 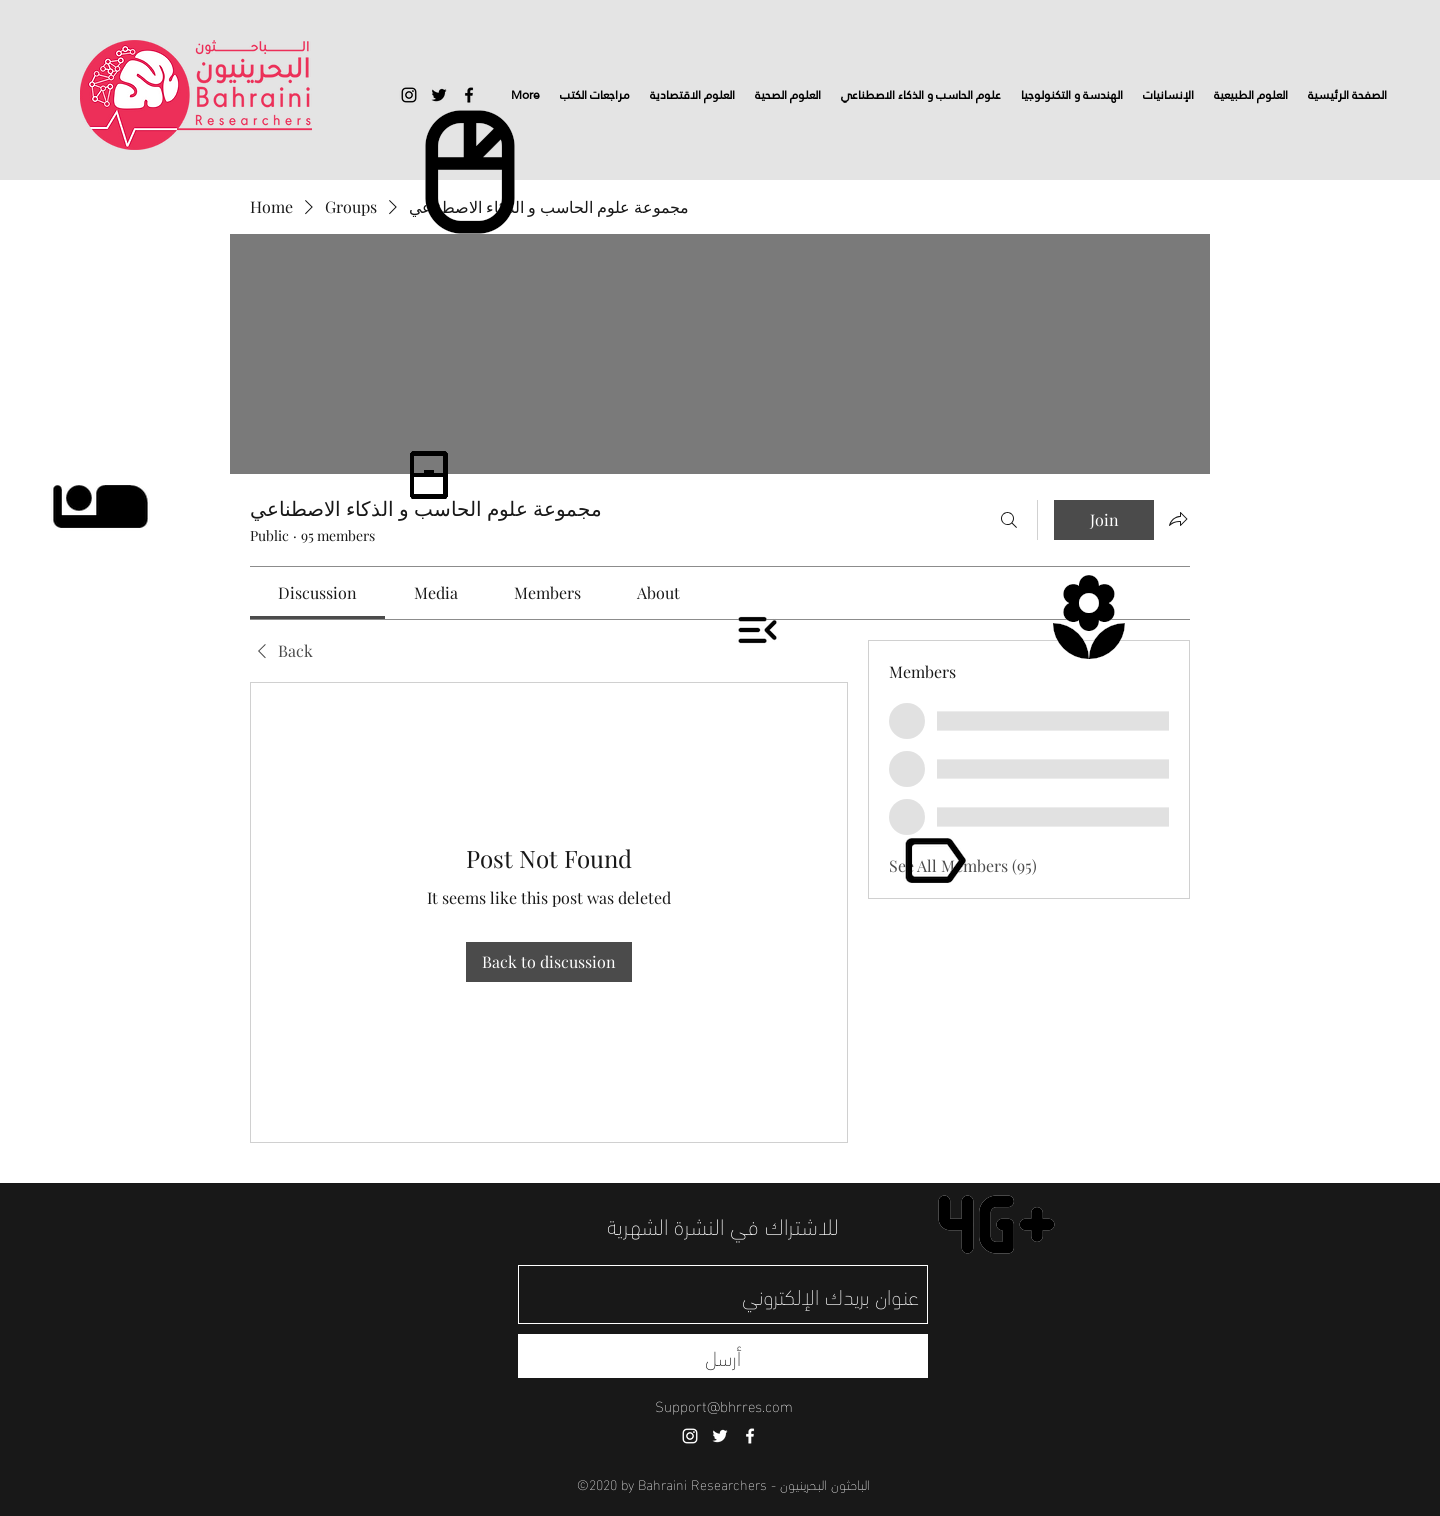 What do you see at coordinates (470, 172) in the screenshot?
I see `right-click action or context menu trigger` at bounding box center [470, 172].